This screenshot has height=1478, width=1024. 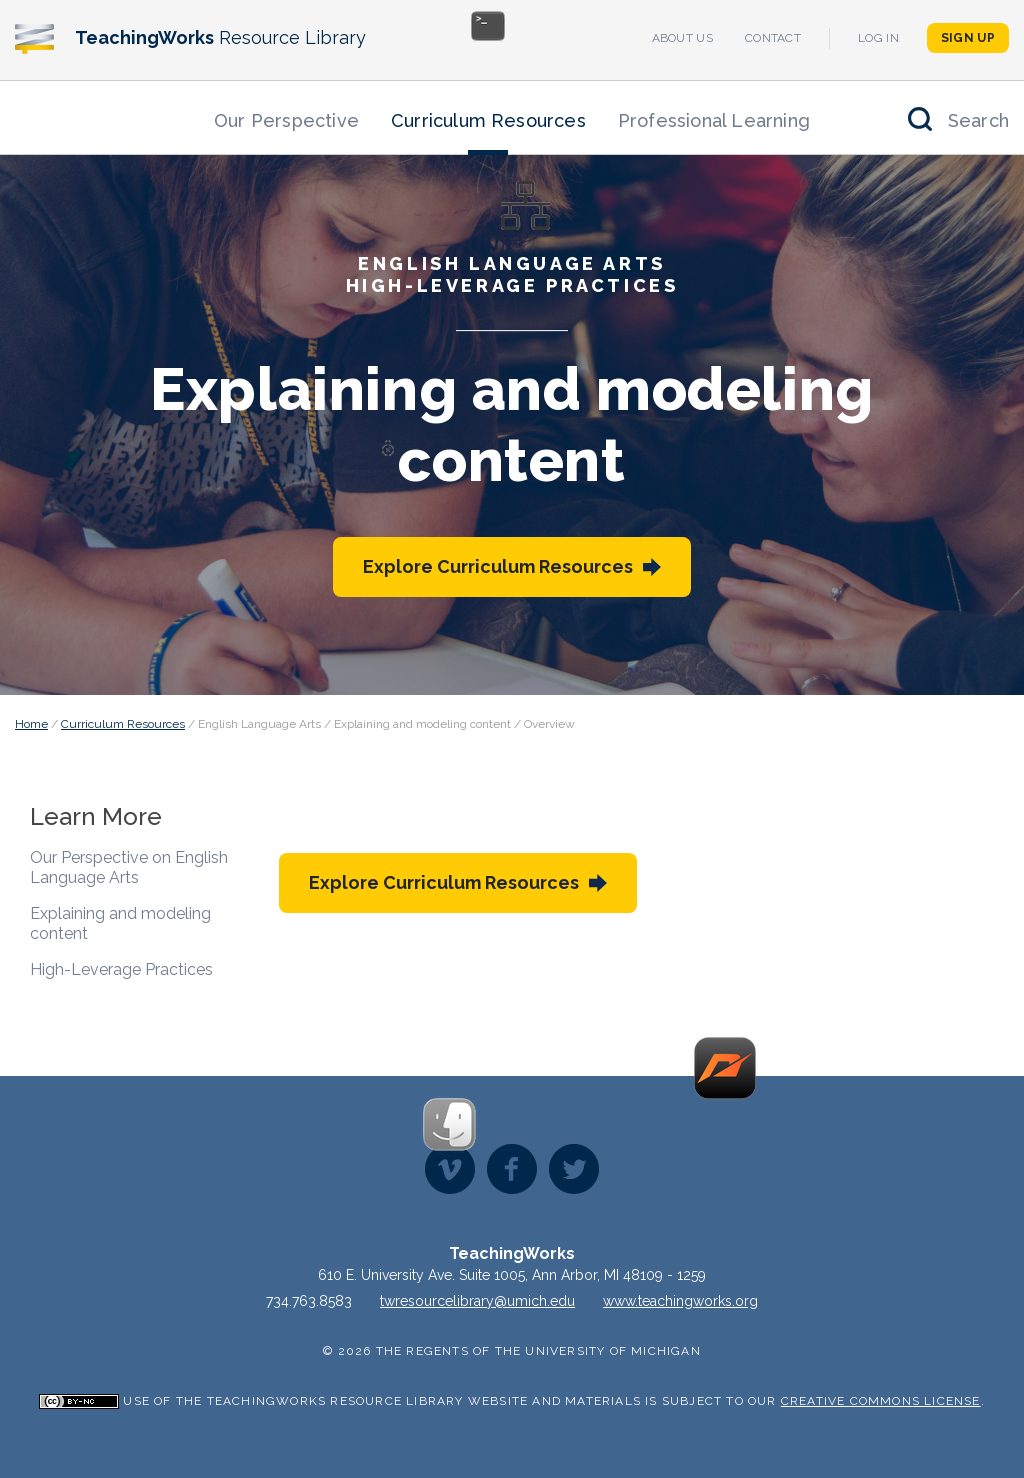 What do you see at coordinates (488, 26) in the screenshot?
I see `open the bash terminal application` at bounding box center [488, 26].